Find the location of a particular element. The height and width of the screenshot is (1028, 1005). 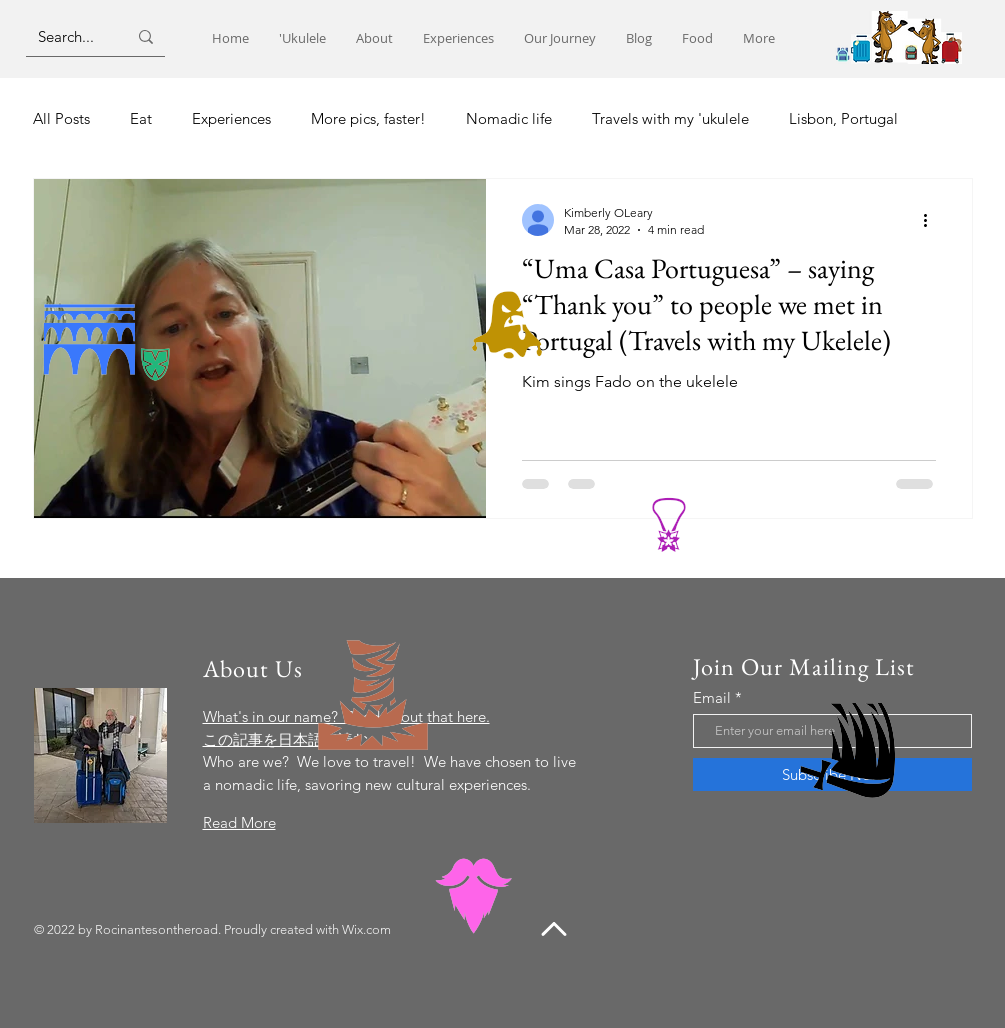

browse jewelry or accessories is located at coordinates (669, 525).